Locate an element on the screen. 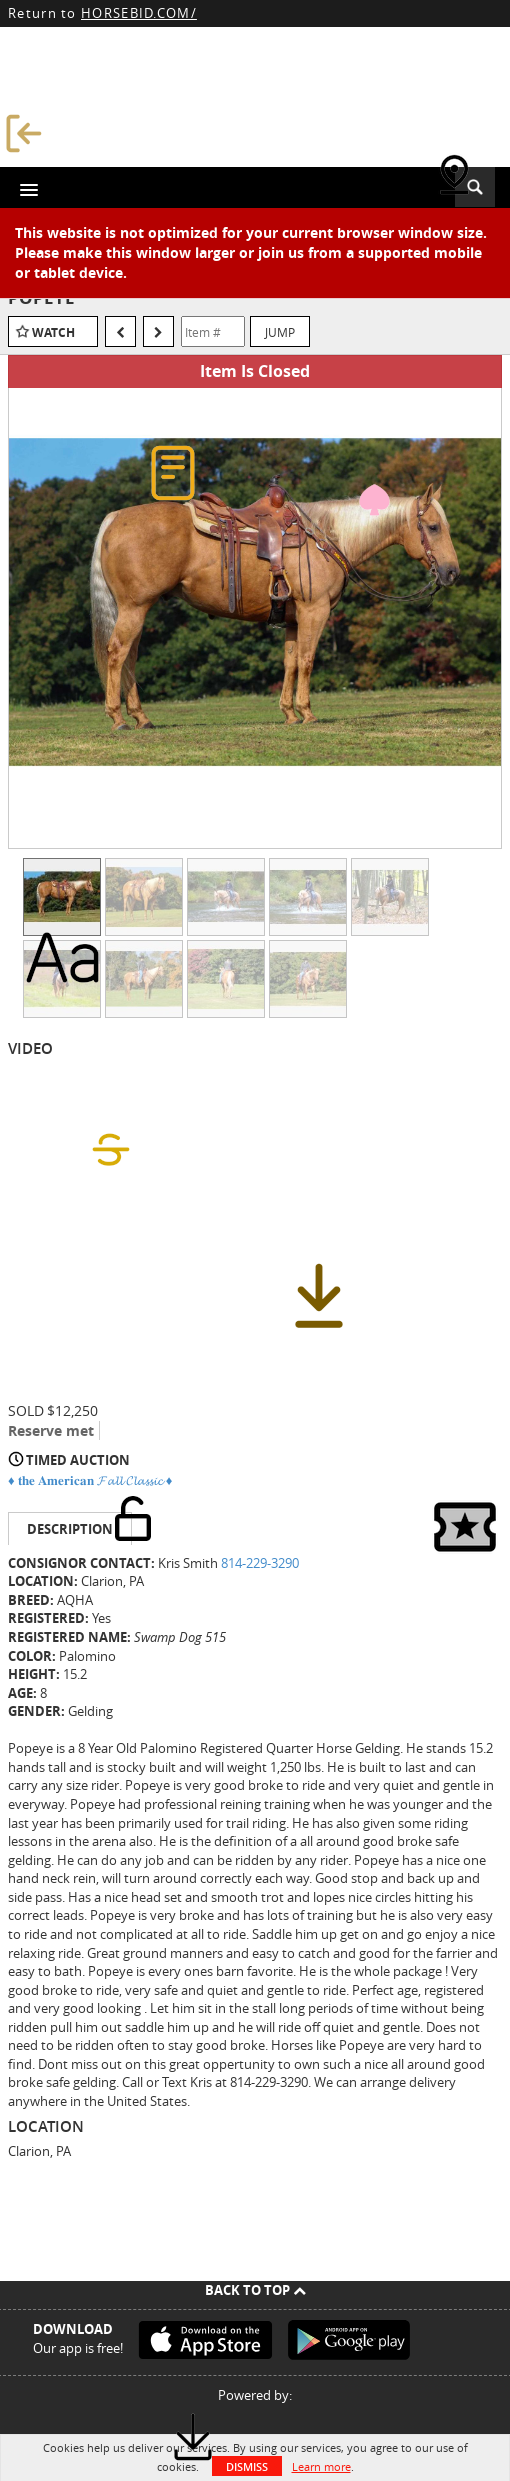 This screenshot has height=2481, width=510. view local events or activities is located at coordinates (465, 1527).